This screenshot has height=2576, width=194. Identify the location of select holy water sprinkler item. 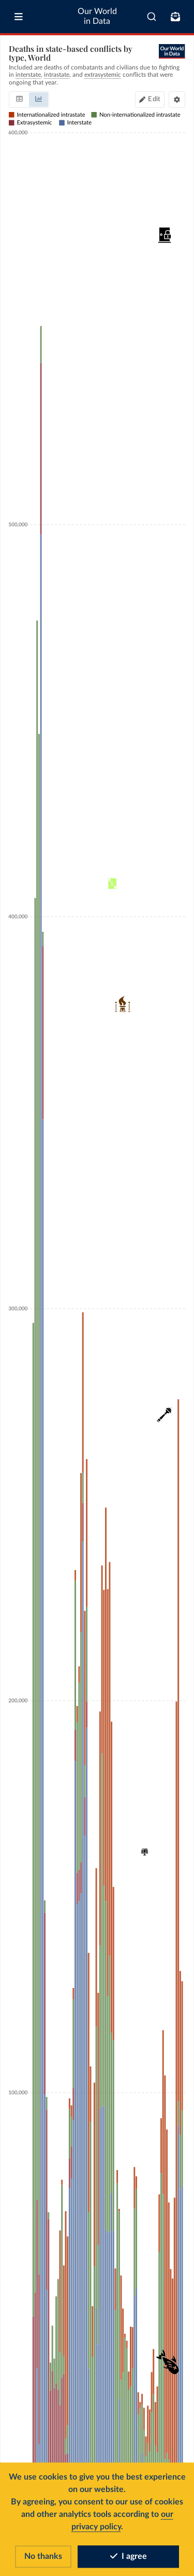
(164, 1415).